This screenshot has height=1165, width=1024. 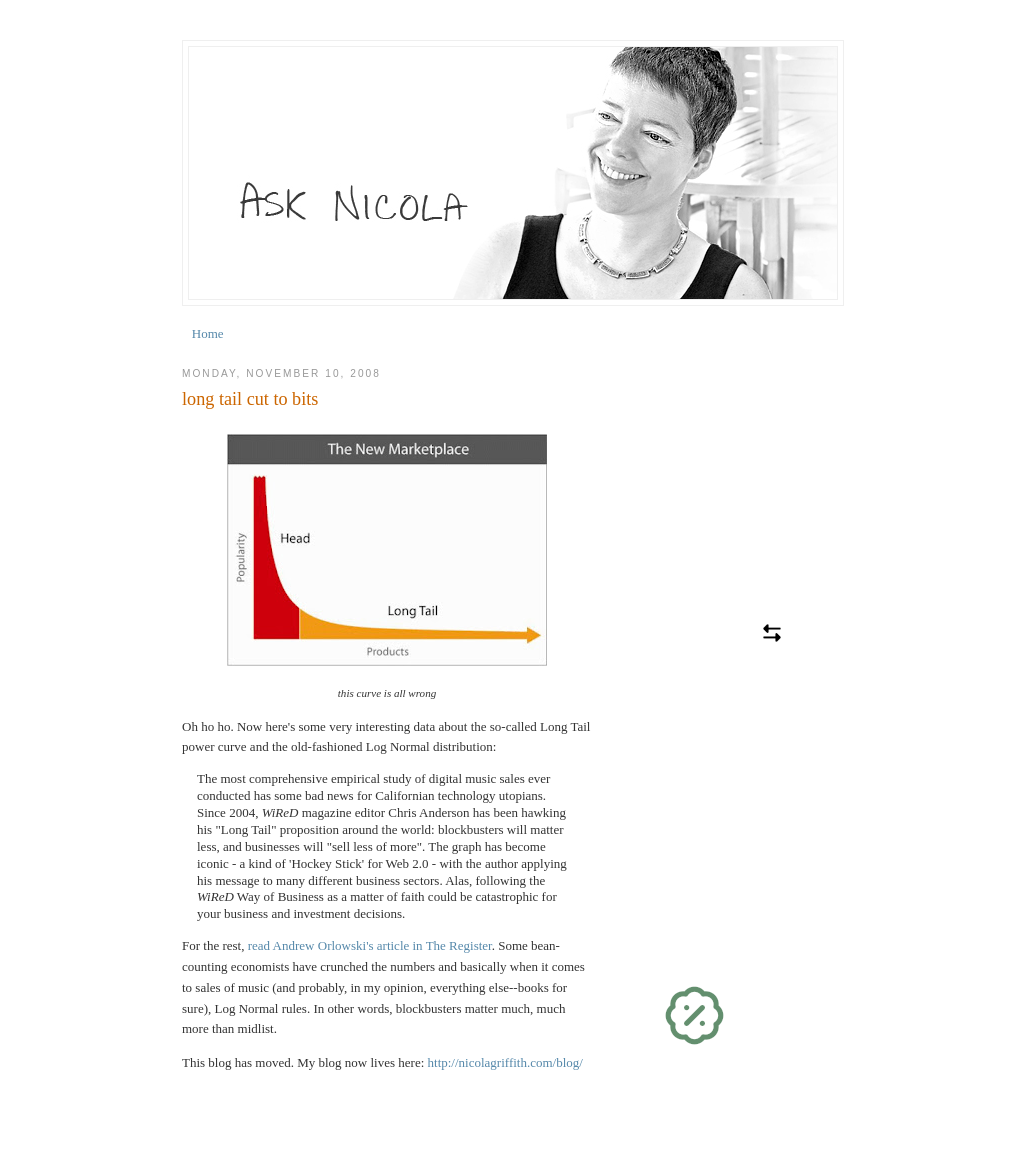 I want to click on view available discounts or promotions, so click(x=694, y=1015).